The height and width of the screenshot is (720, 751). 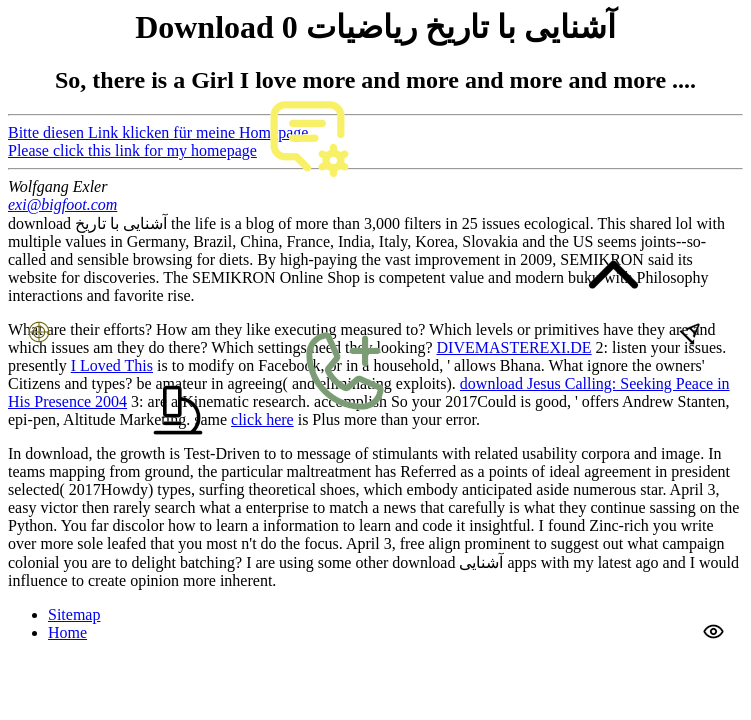 What do you see at coordinates (39, 332) in the screenshot?
I see `view polar chart data` at bounding box center [39, 332].